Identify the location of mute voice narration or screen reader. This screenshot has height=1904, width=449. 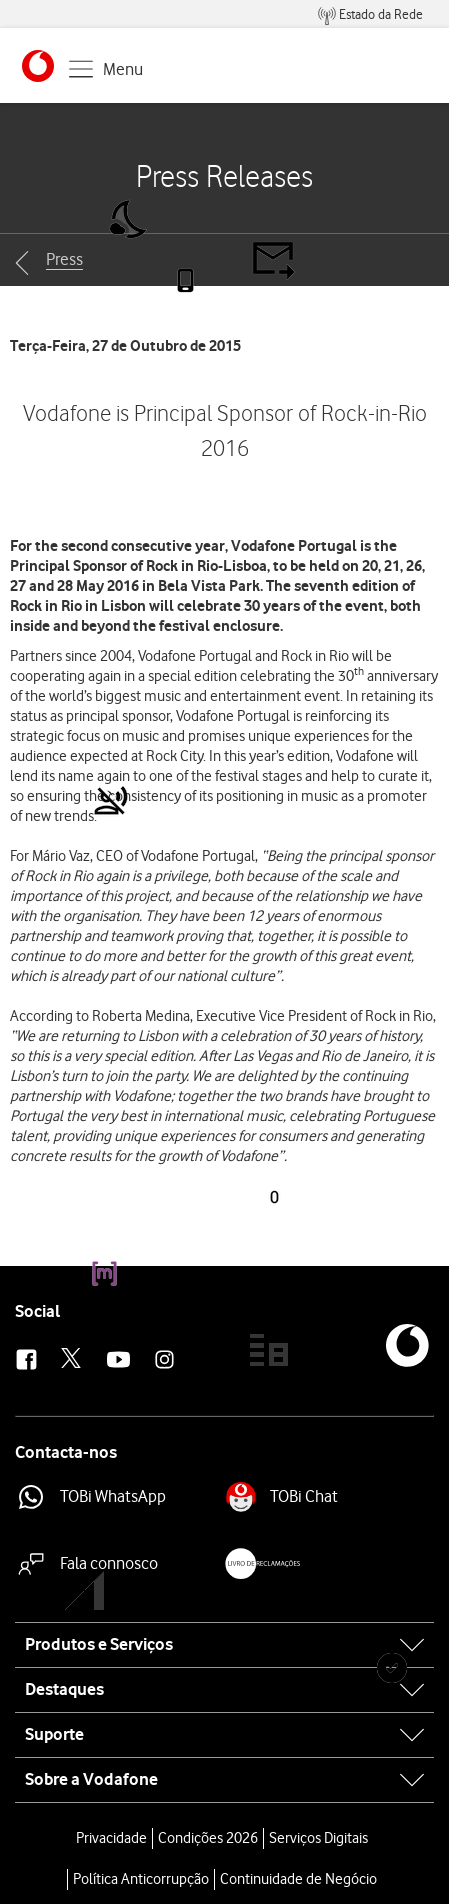
(111, 801).